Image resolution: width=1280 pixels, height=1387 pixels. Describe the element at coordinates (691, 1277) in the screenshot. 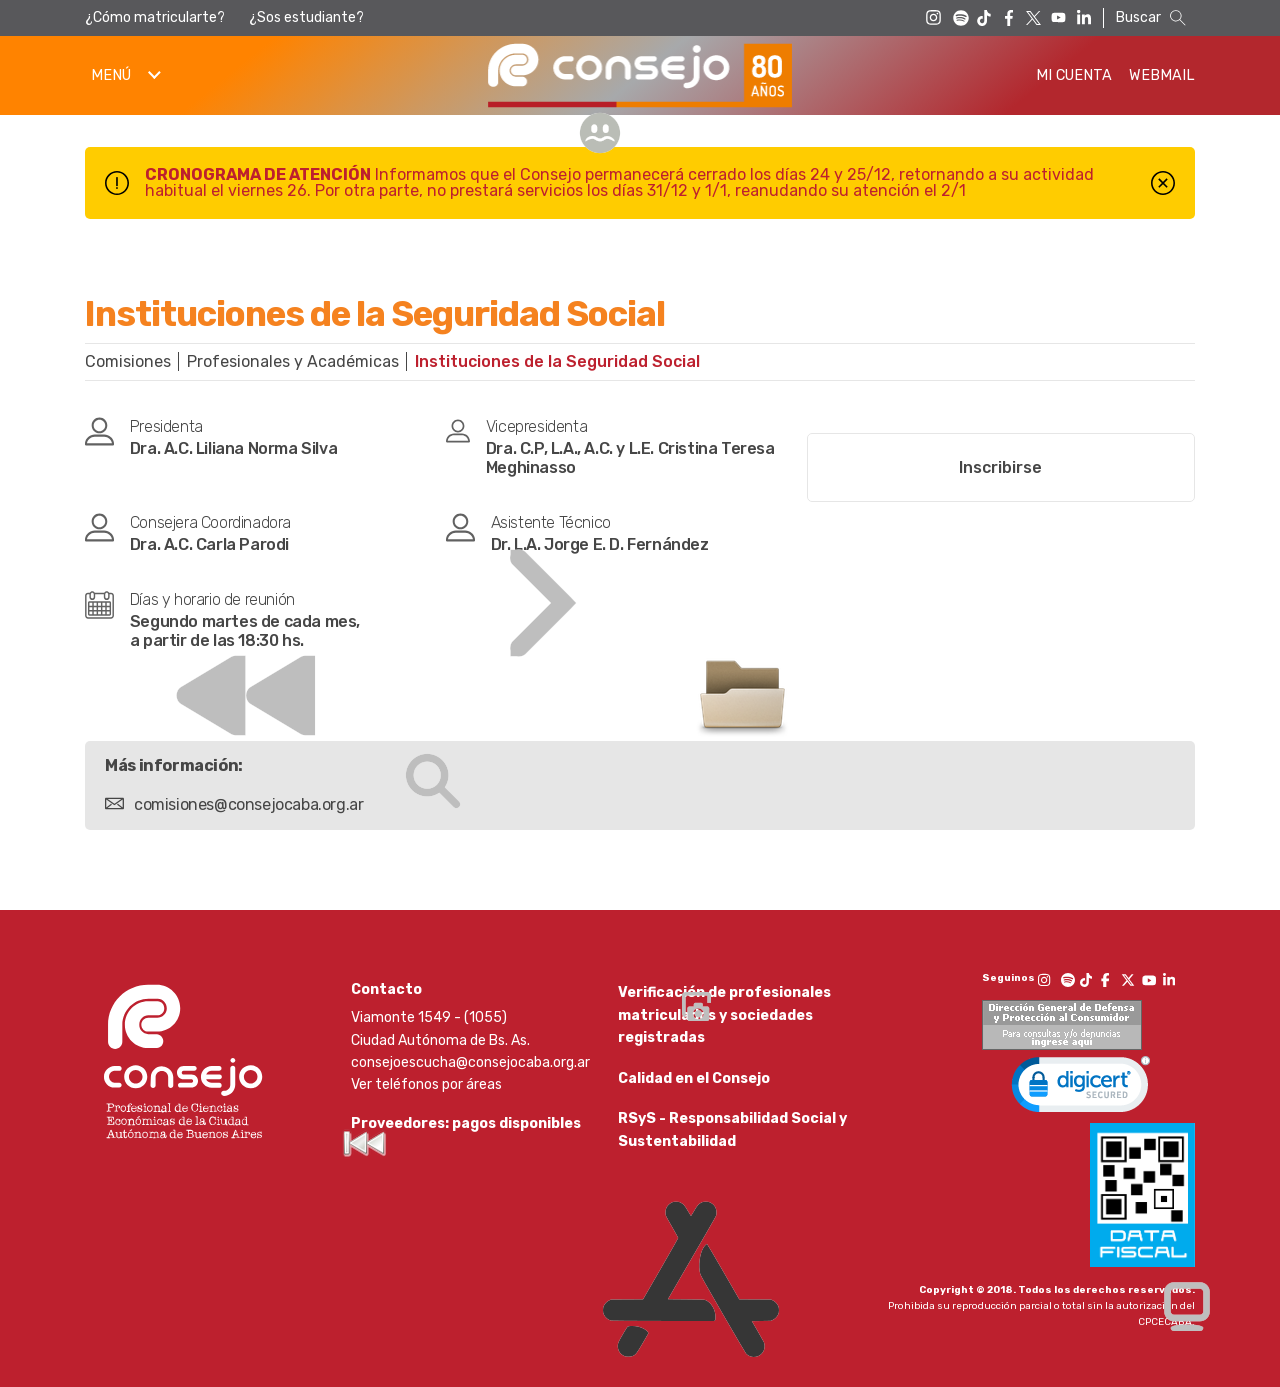

I see `open the app store` at that location.